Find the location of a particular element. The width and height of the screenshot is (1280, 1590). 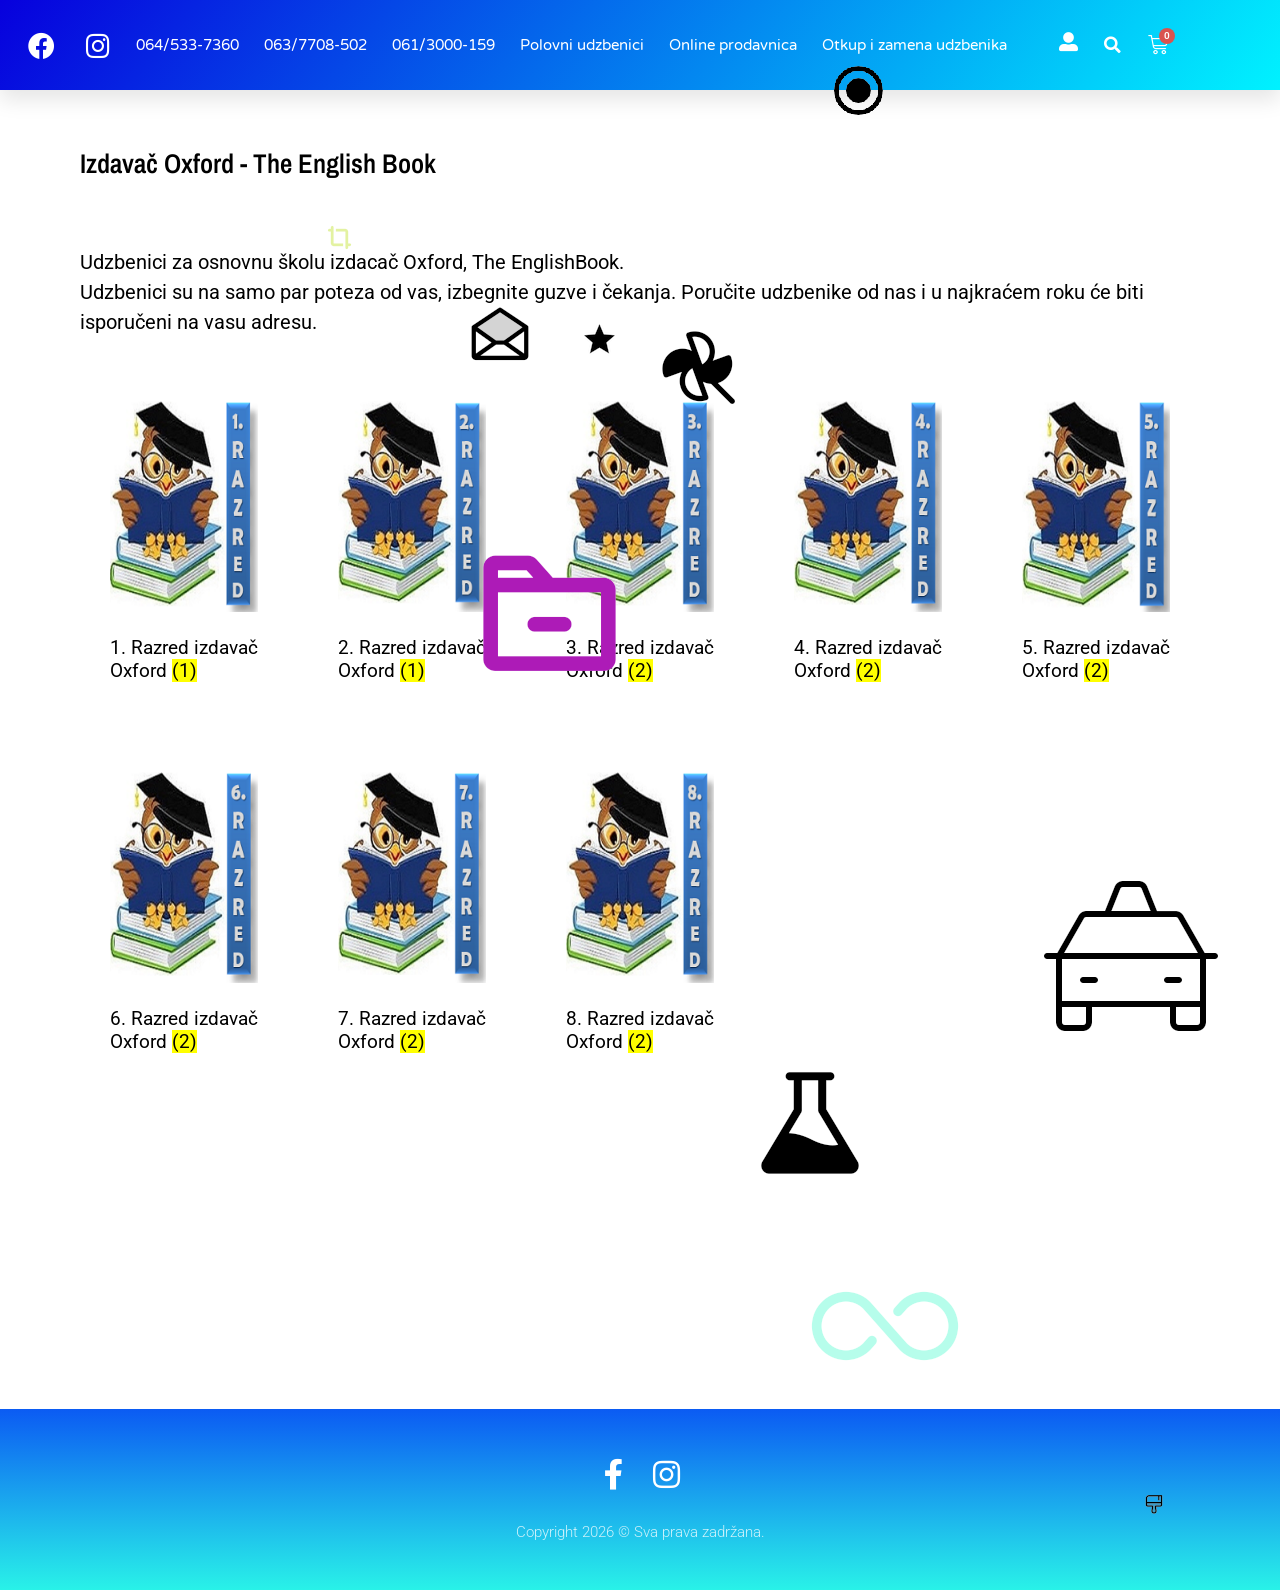

indicates unlimited or infinite content is located at coordinates (885, 1326).